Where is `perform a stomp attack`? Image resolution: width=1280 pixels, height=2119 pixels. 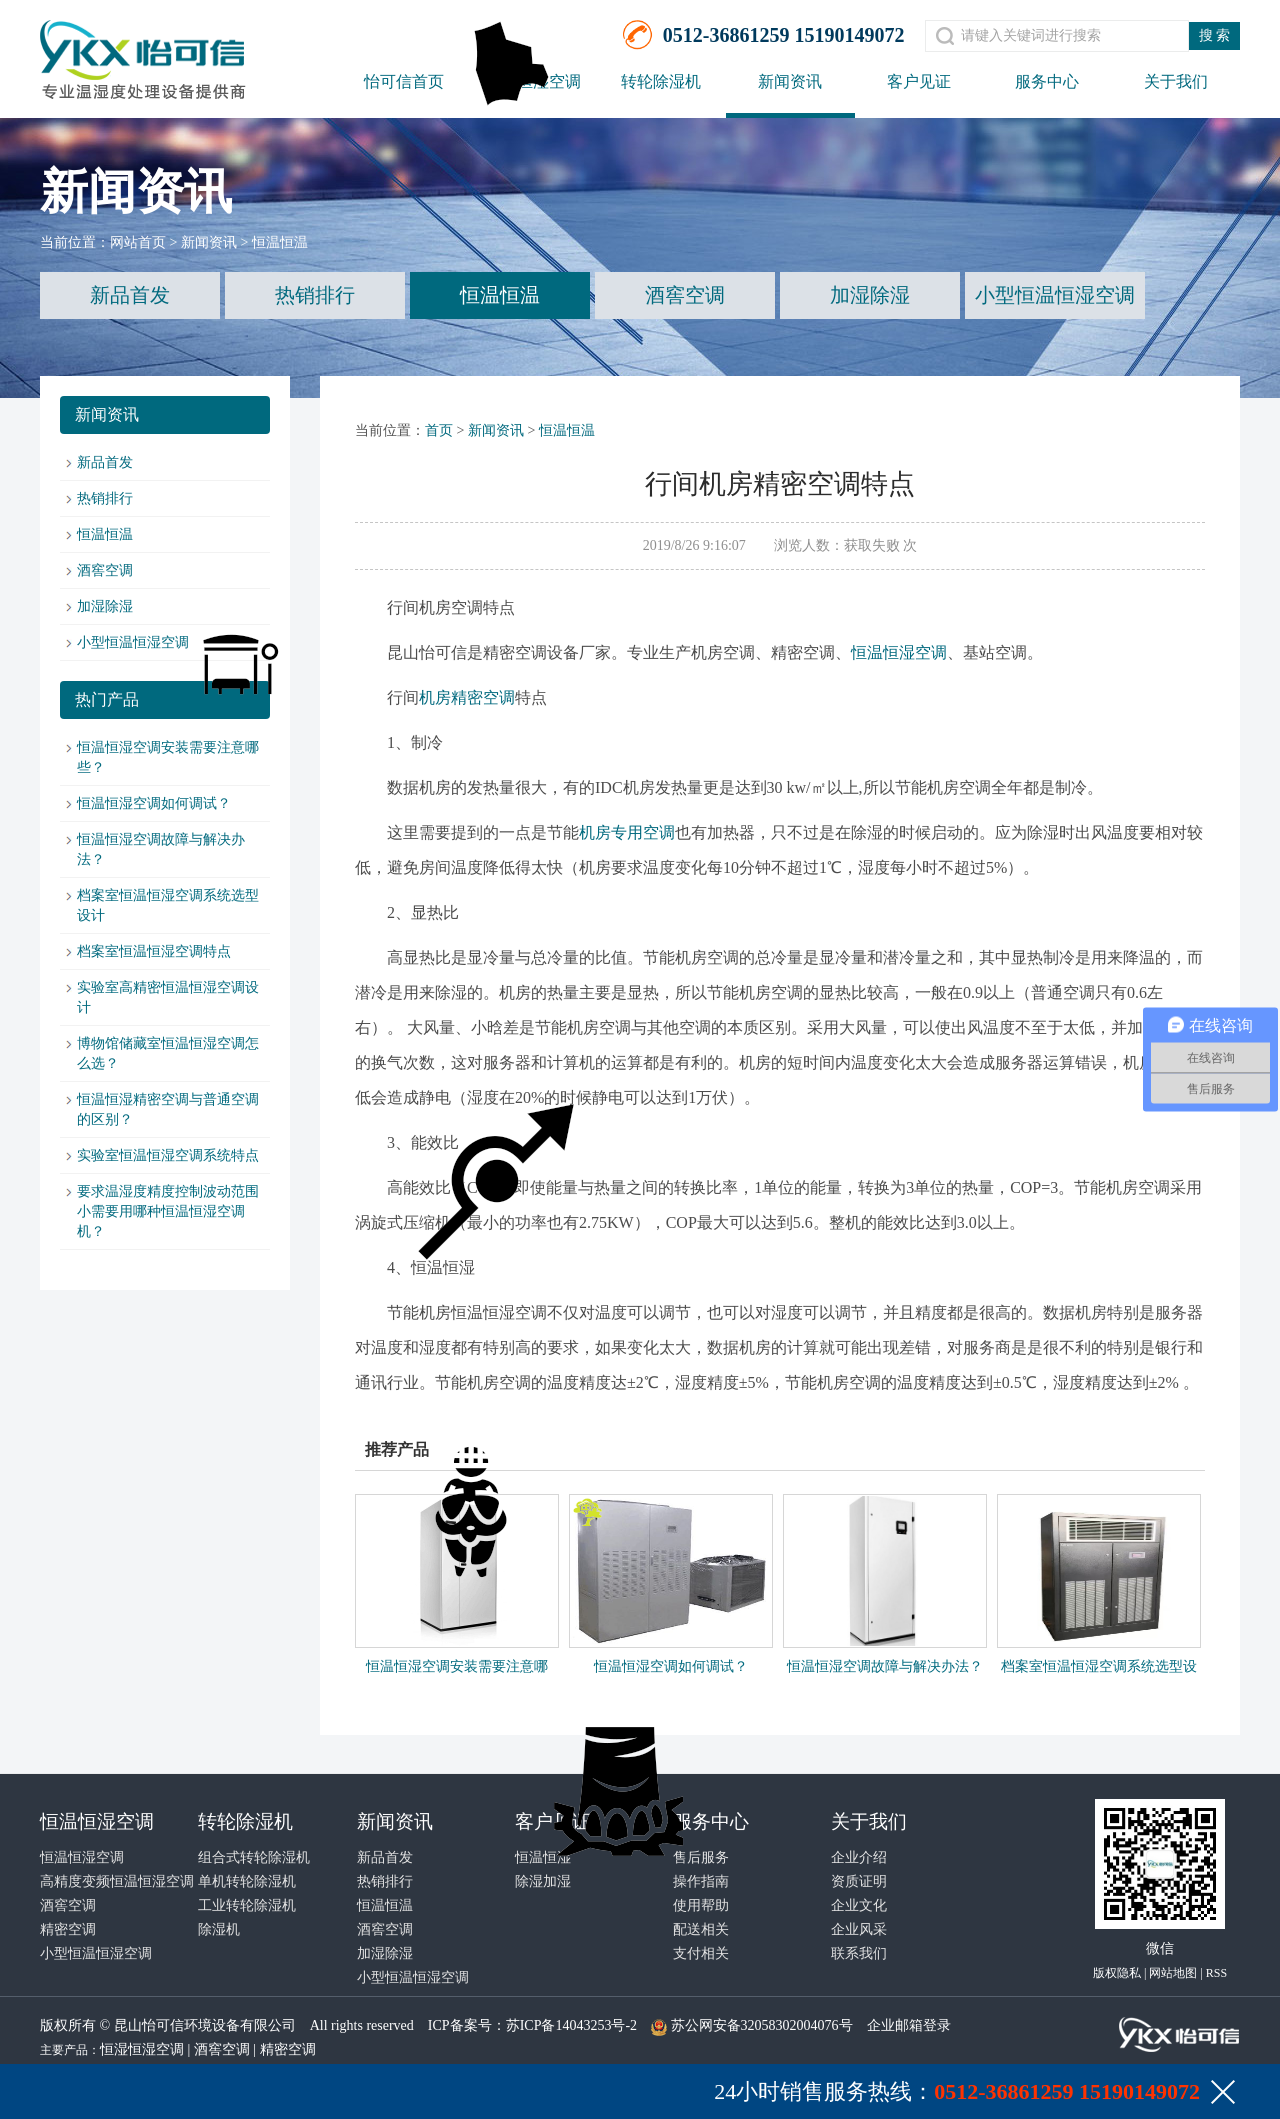
perform a stomp attack is located at coordinates (618, 1791).